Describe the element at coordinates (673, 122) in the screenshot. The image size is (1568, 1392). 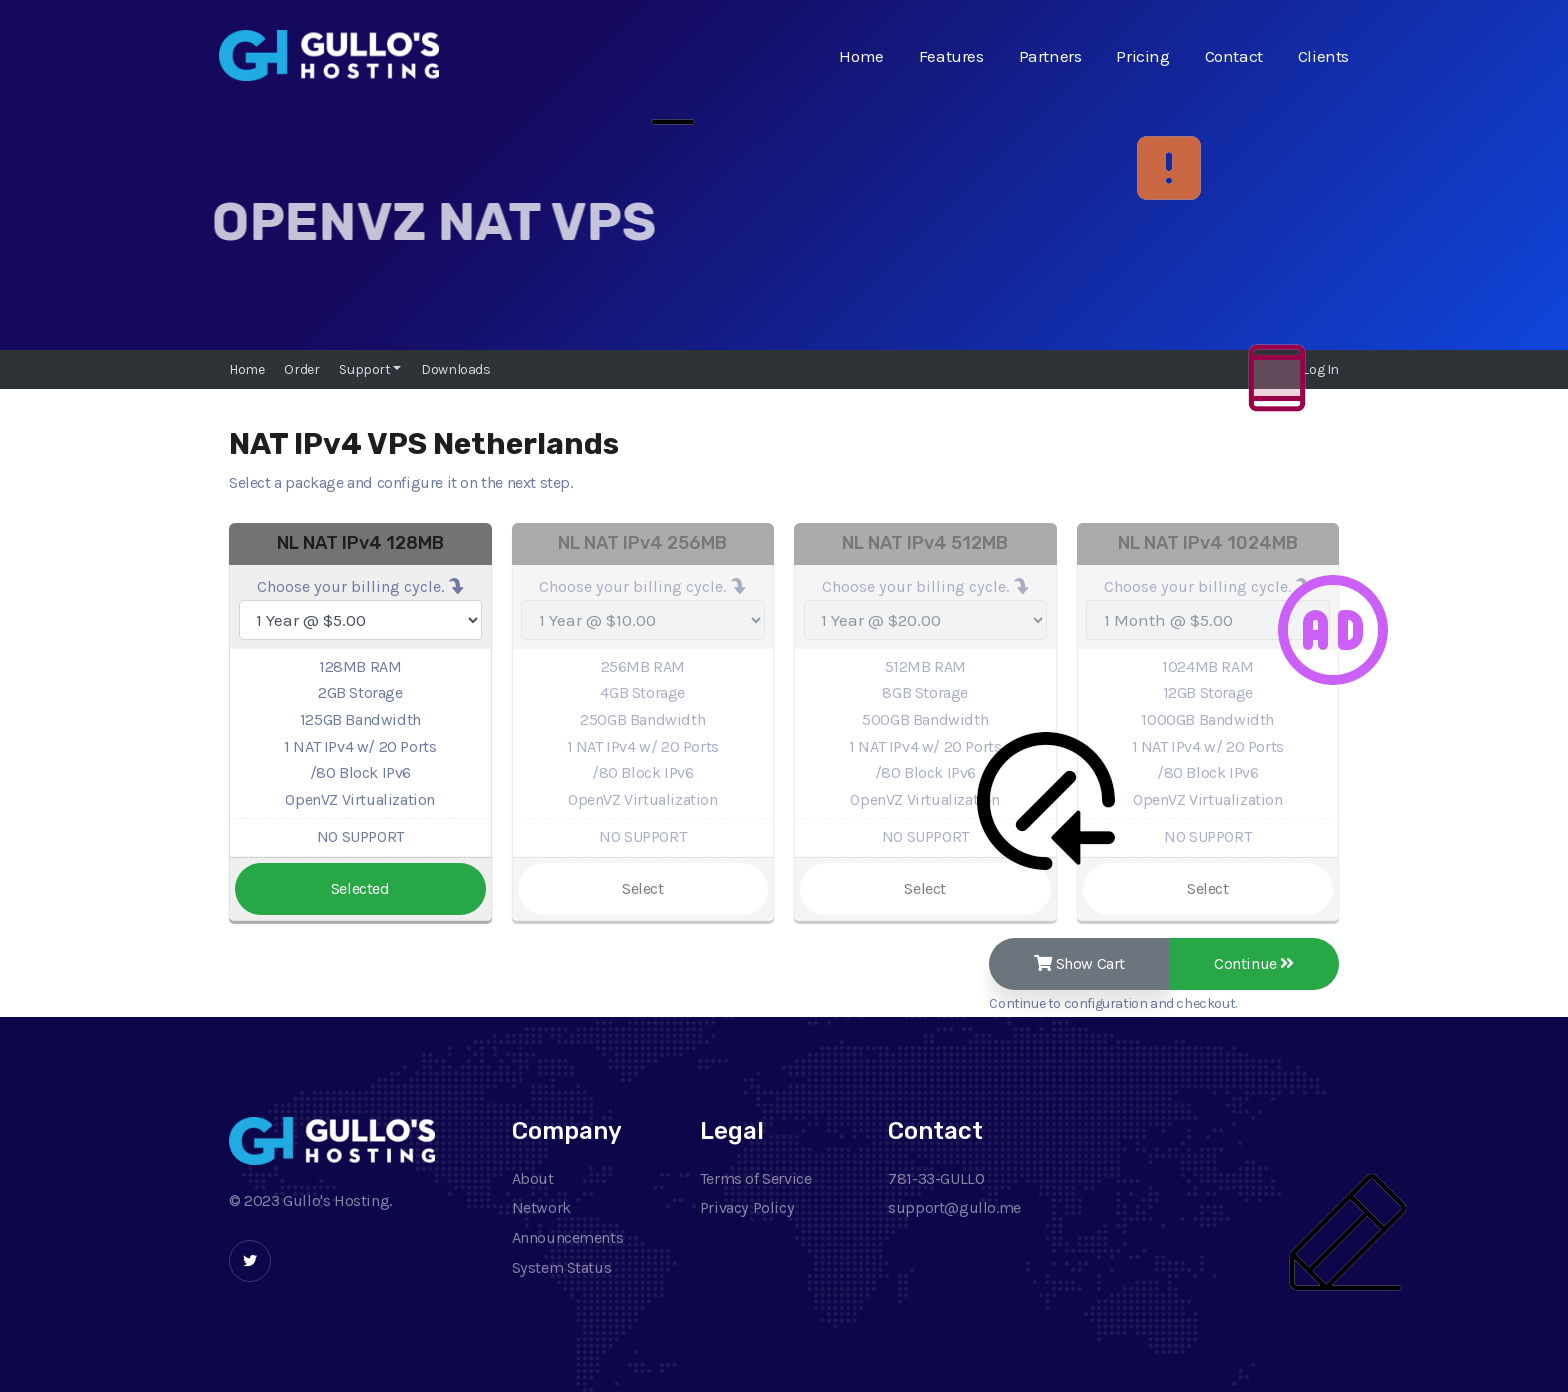
I see `decrease quantity or value` at that location.